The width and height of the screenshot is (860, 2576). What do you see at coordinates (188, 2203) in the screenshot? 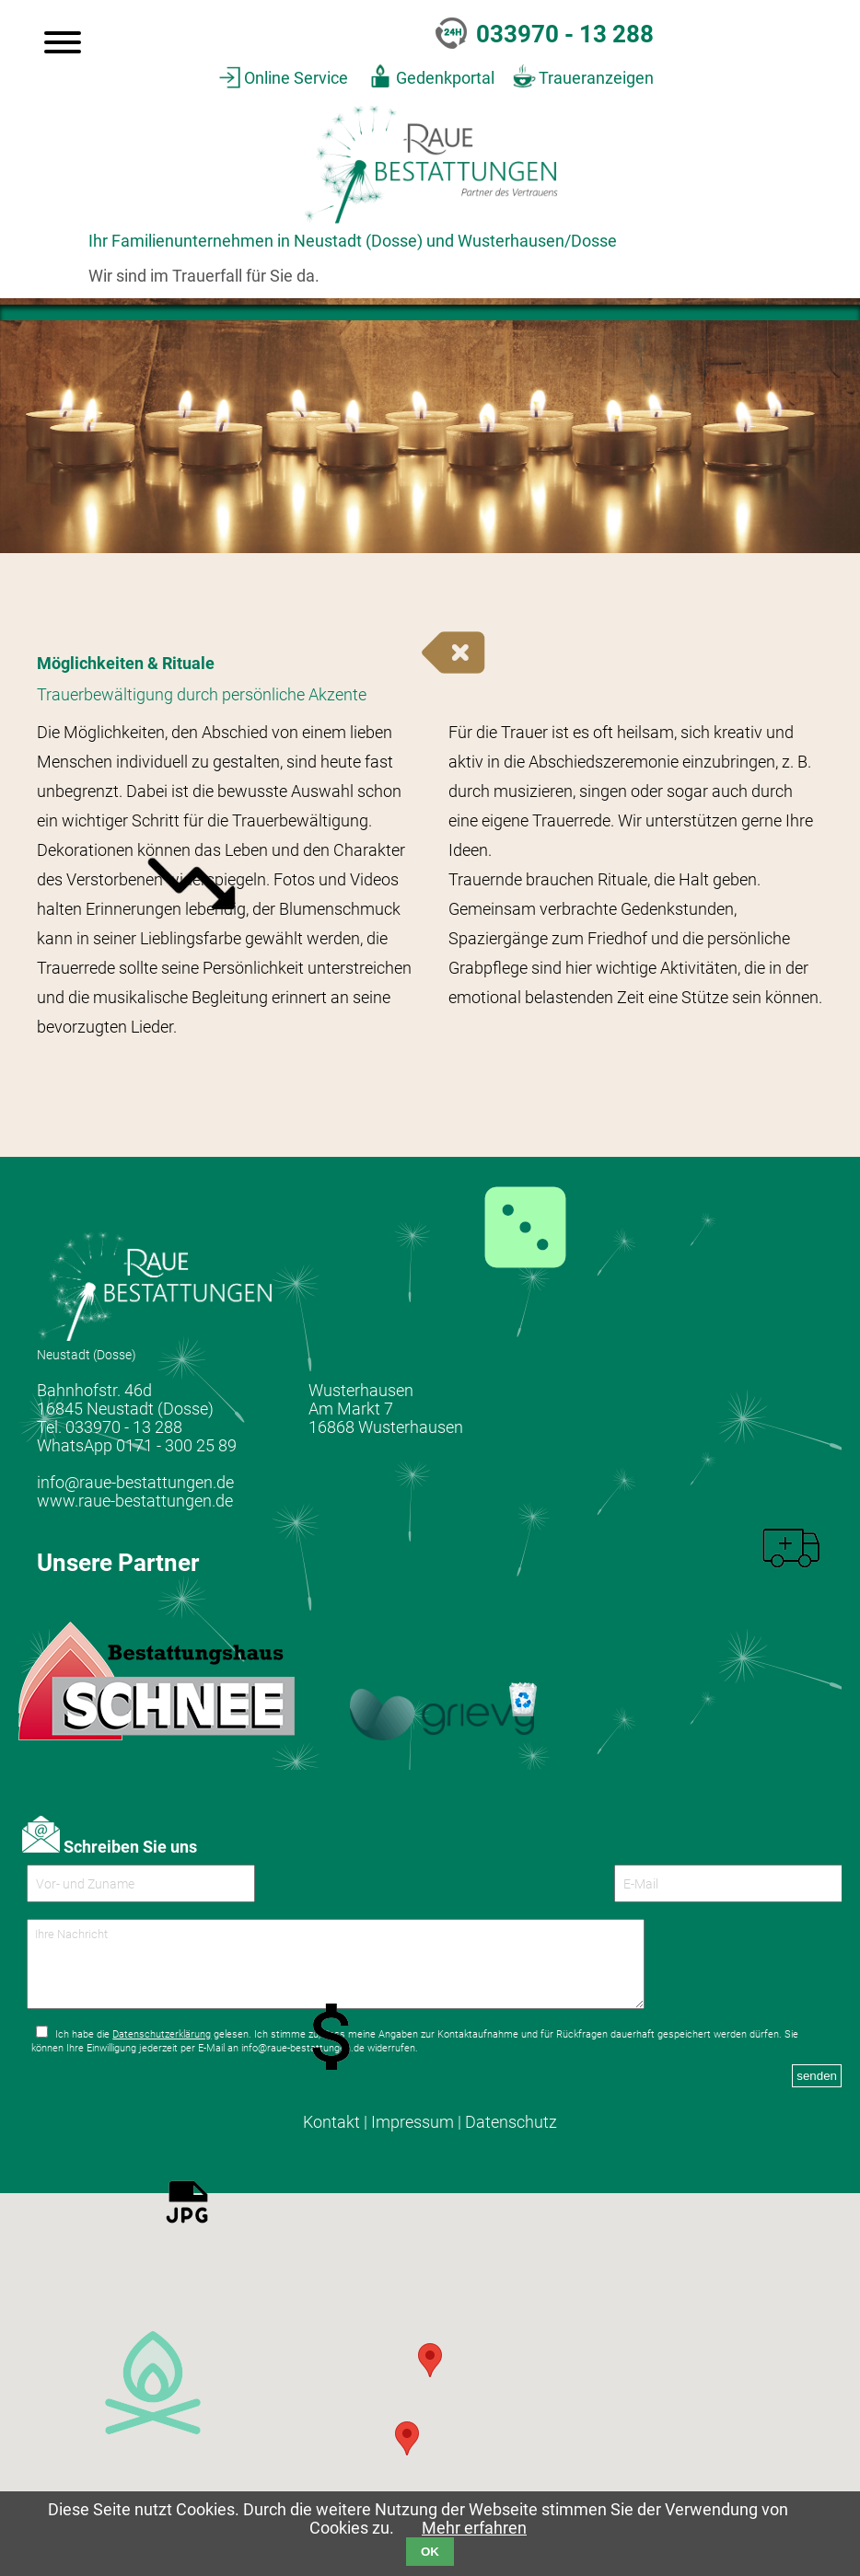
I see `view or open a JPG image file` at bounding box center [188, 2203].